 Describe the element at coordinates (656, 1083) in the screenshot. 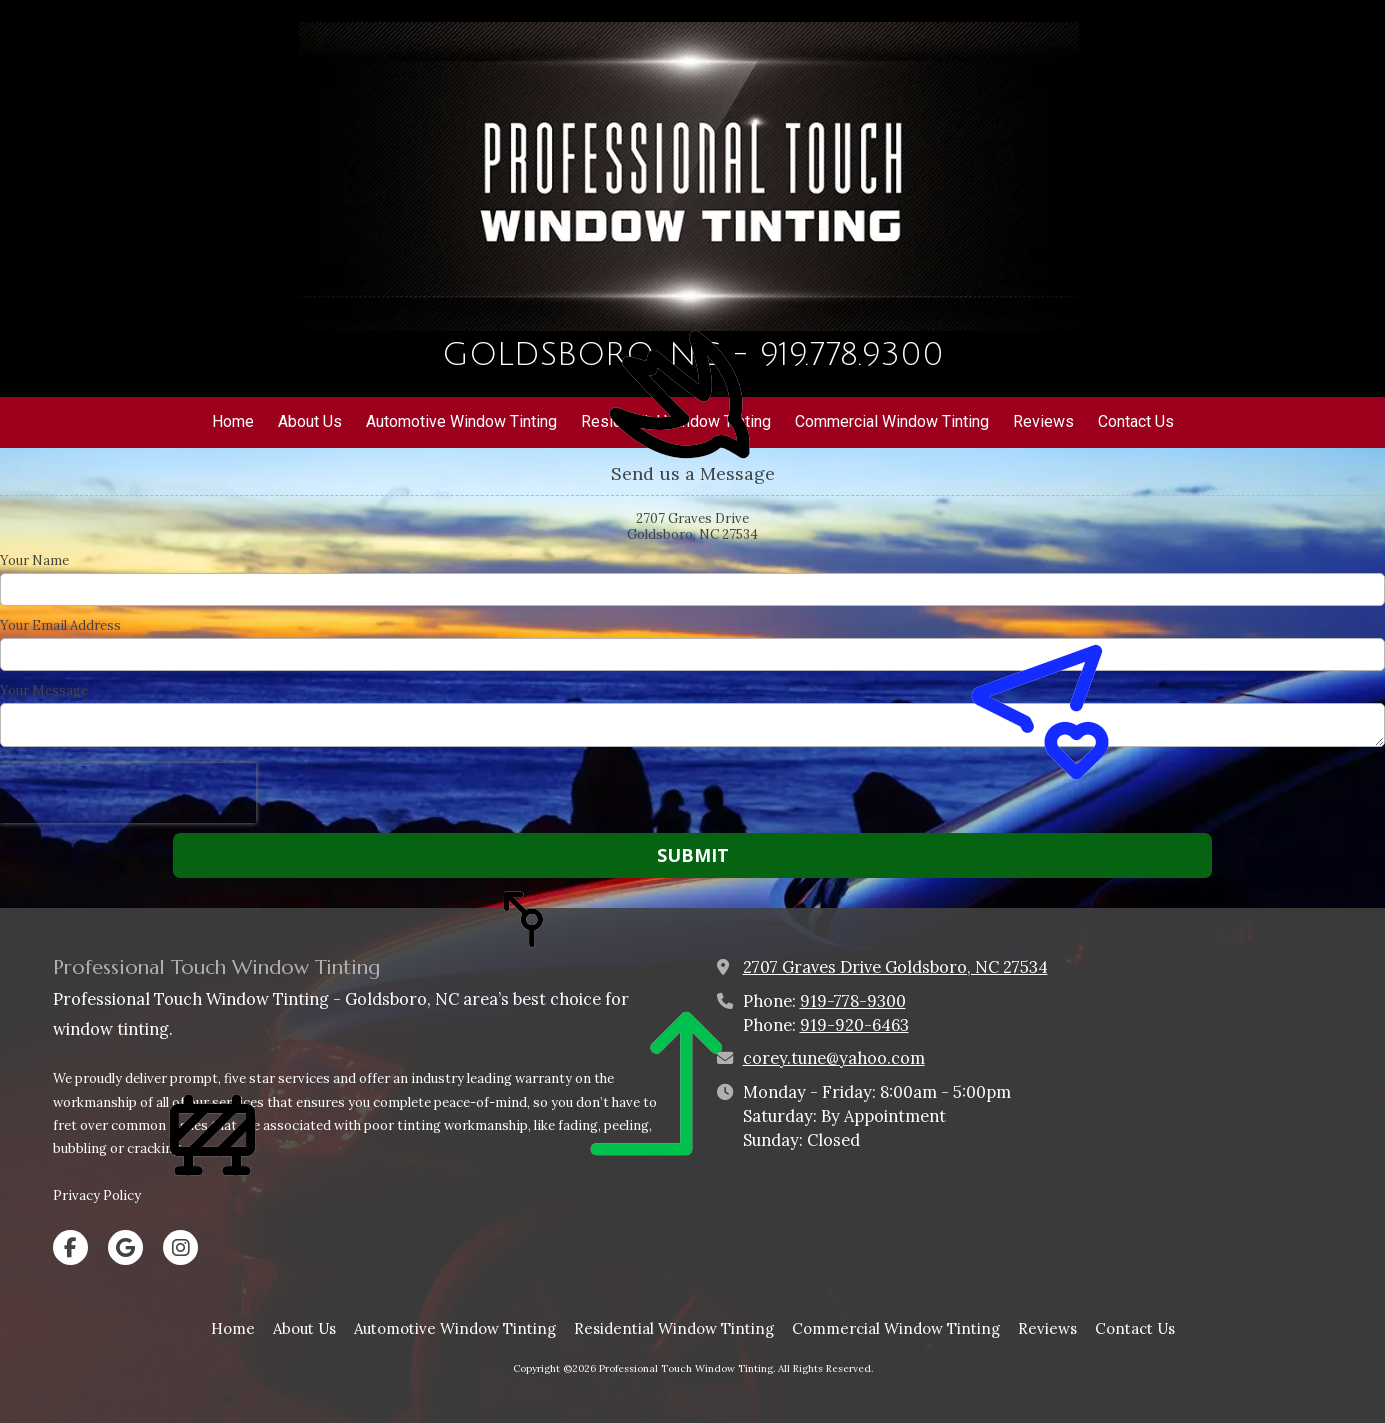

I see `turn right then continue upward` at that location.